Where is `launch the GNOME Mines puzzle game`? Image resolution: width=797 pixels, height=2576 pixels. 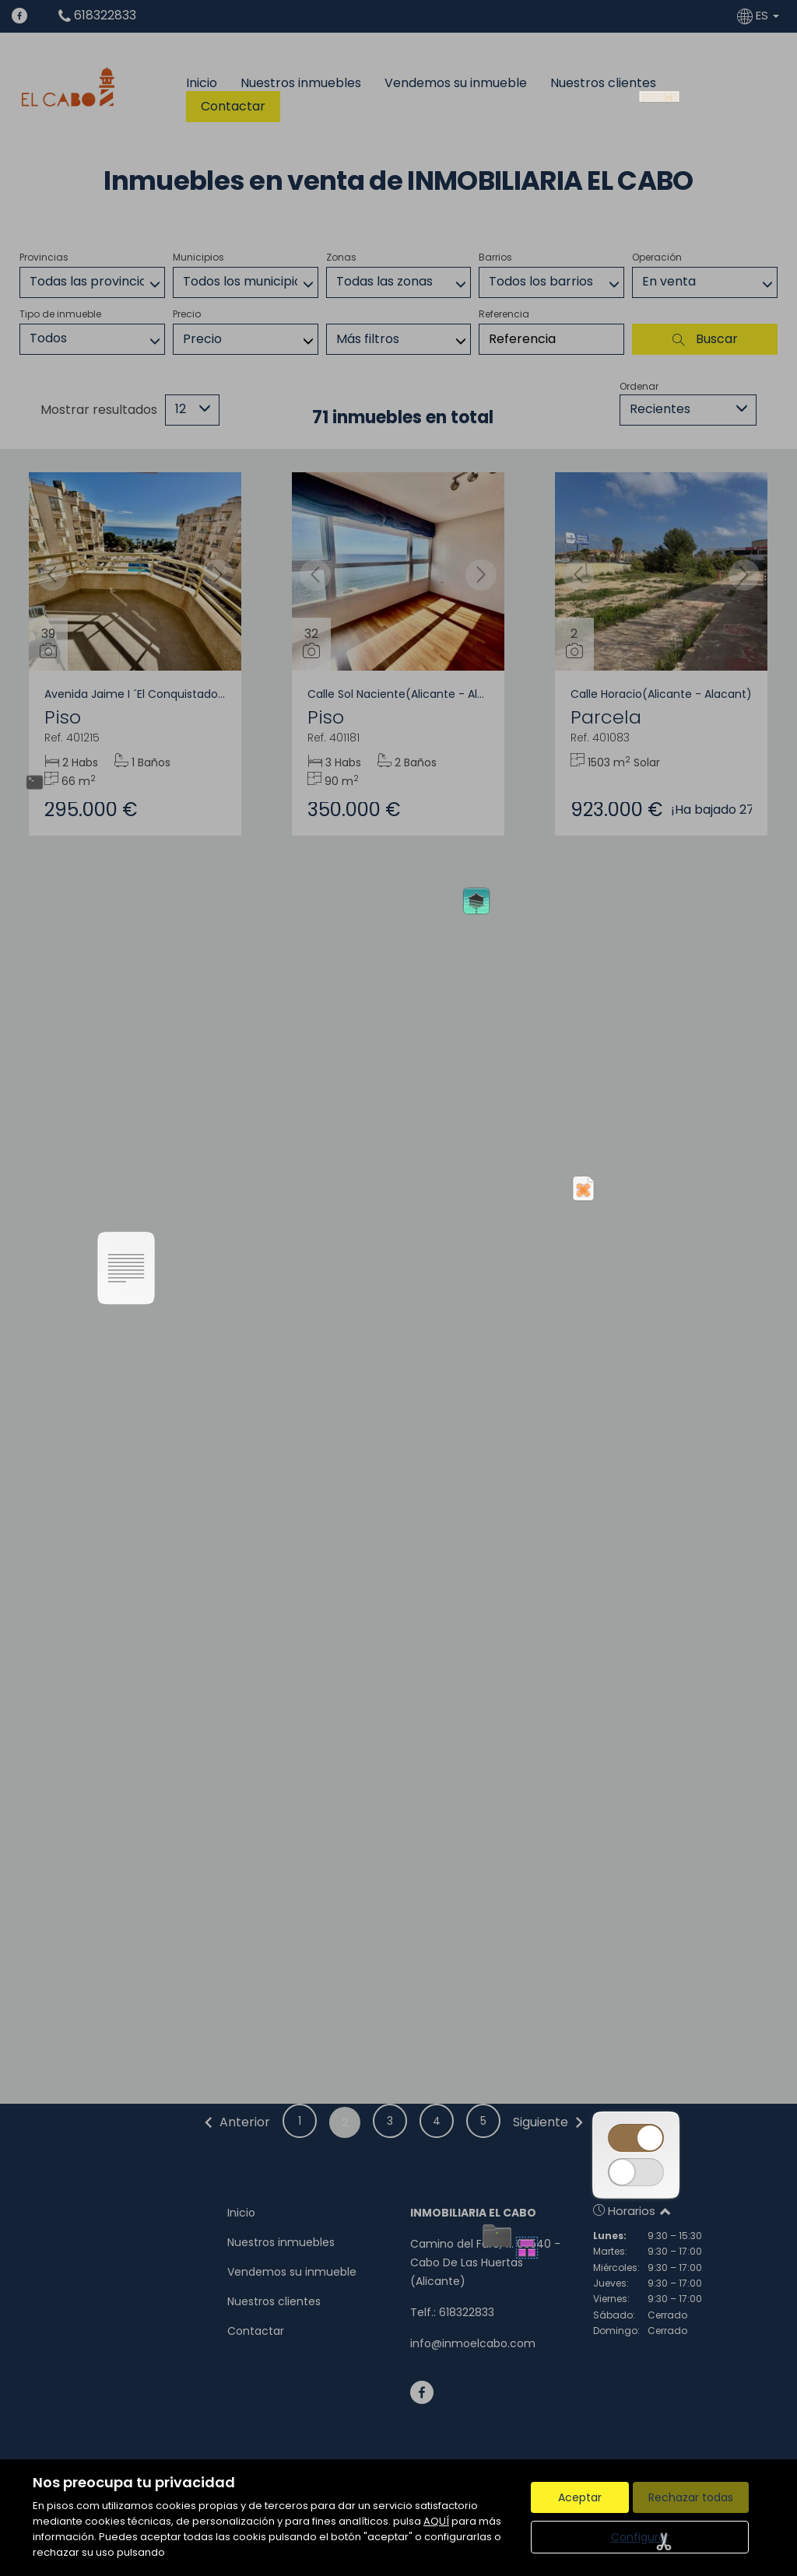
launch the GNOME Mines puzzle game is located at coordinates (476, 901).